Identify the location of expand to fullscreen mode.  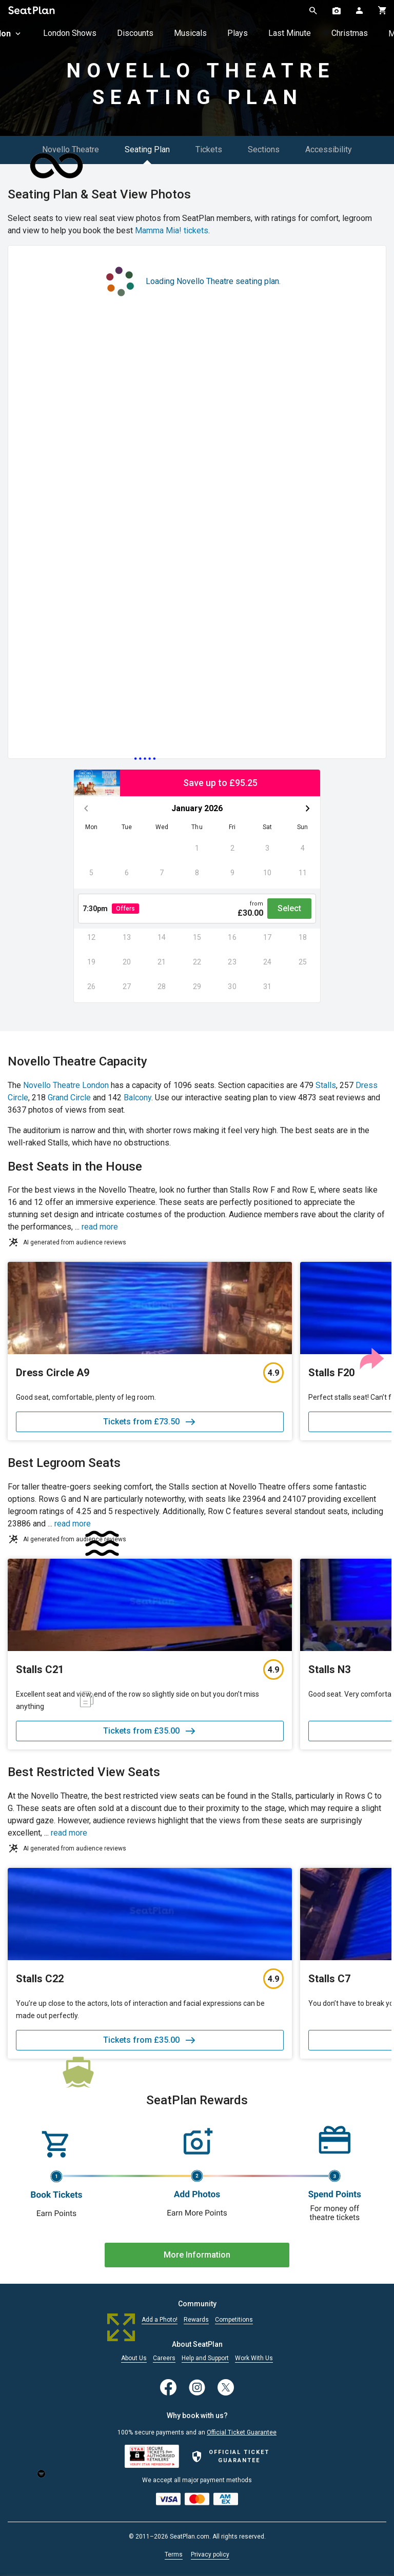
(121, 2327).